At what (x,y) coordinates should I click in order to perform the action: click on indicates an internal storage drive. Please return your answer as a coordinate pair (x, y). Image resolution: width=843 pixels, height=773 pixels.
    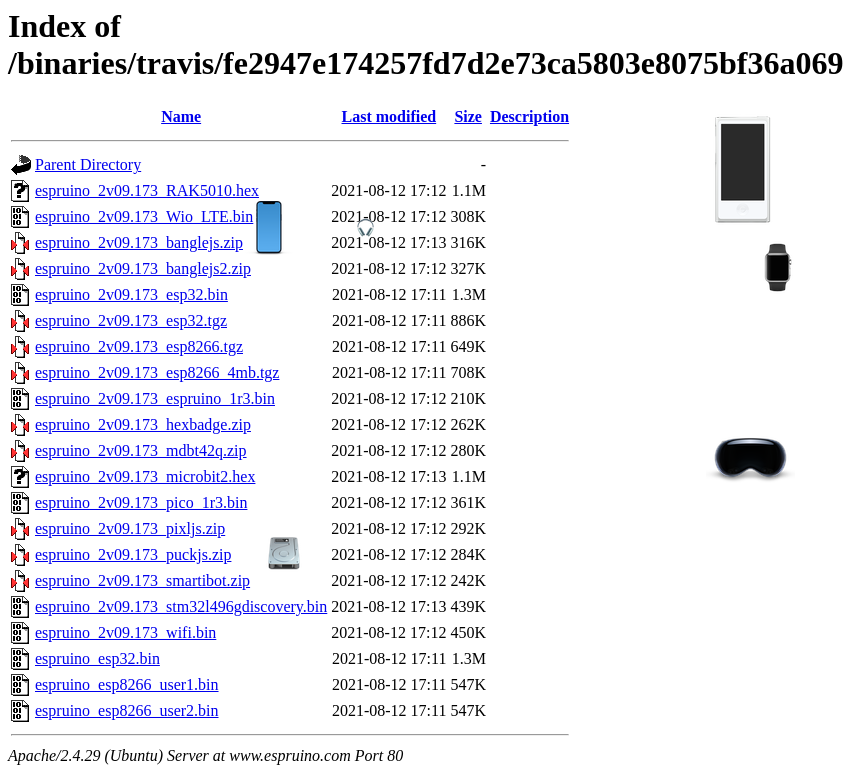
    Looking at the image, I should click on (284, 554).